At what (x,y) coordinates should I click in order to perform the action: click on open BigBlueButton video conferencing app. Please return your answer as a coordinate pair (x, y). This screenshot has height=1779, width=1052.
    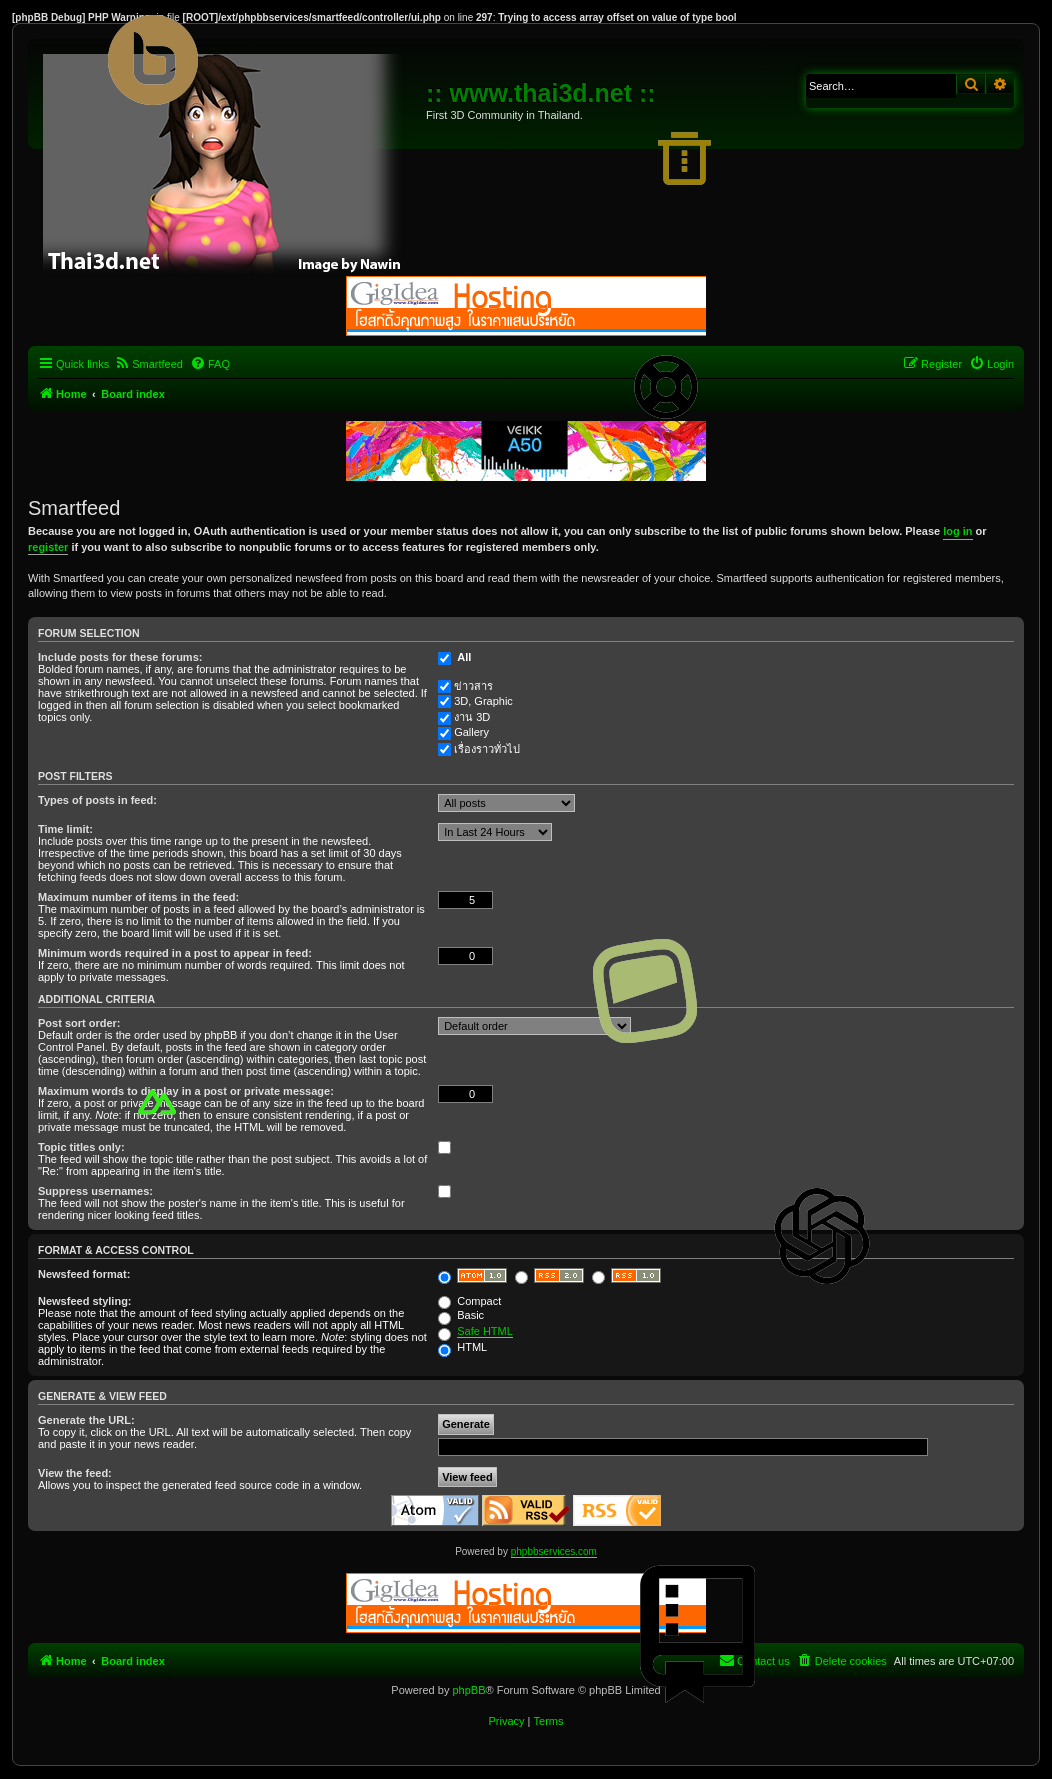
    Looking at the image, I should click on (153, 60).